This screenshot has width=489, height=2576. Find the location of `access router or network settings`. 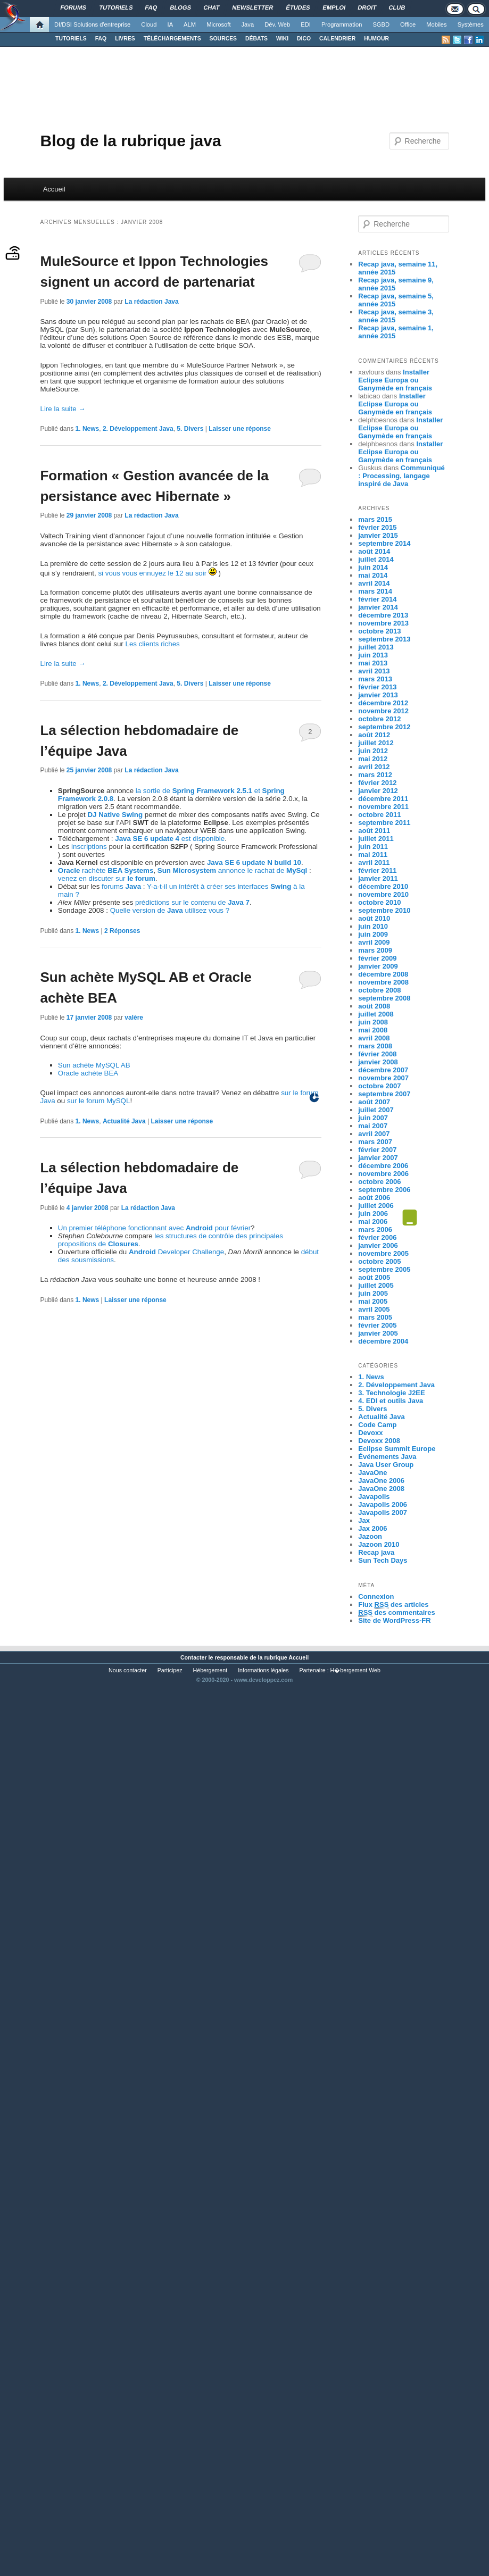

access router or network settings is located at coordinates (12, 253).